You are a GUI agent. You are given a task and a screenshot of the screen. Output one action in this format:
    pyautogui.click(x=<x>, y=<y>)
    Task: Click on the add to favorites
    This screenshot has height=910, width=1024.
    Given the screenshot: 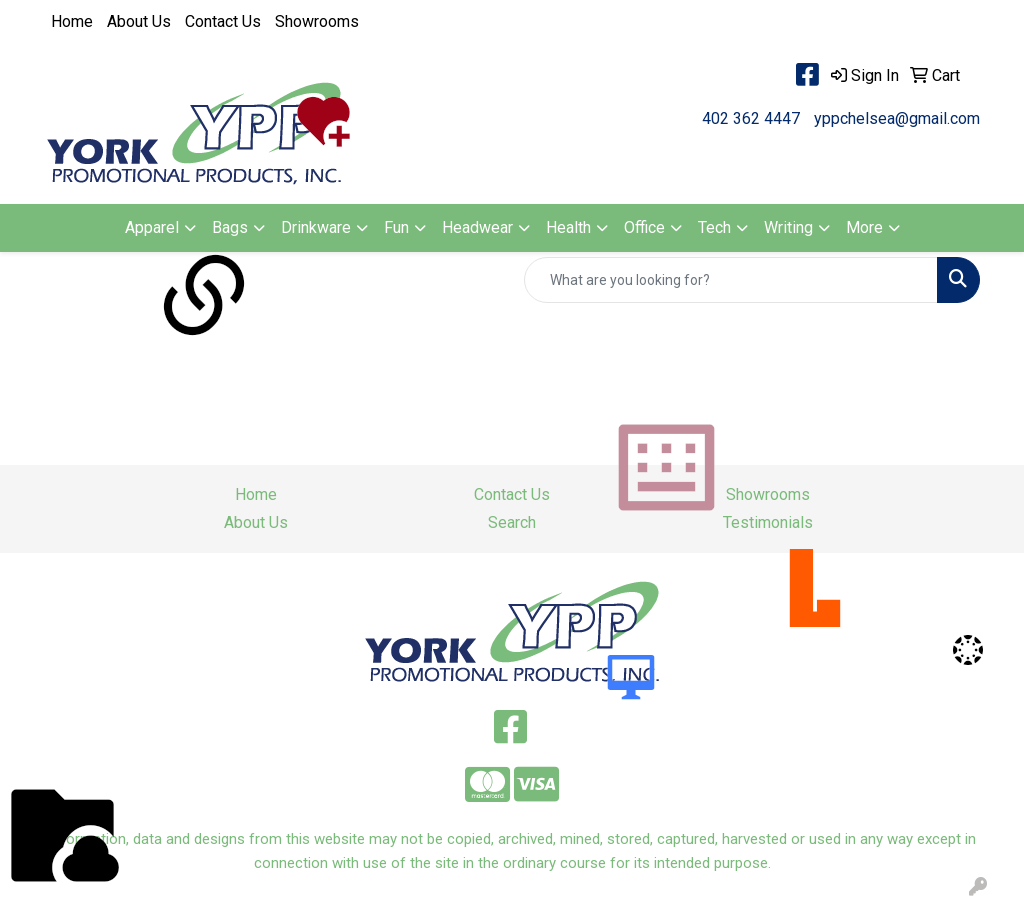 What is the action you would take?
    pyautogui.click(x=323, y=120)
    